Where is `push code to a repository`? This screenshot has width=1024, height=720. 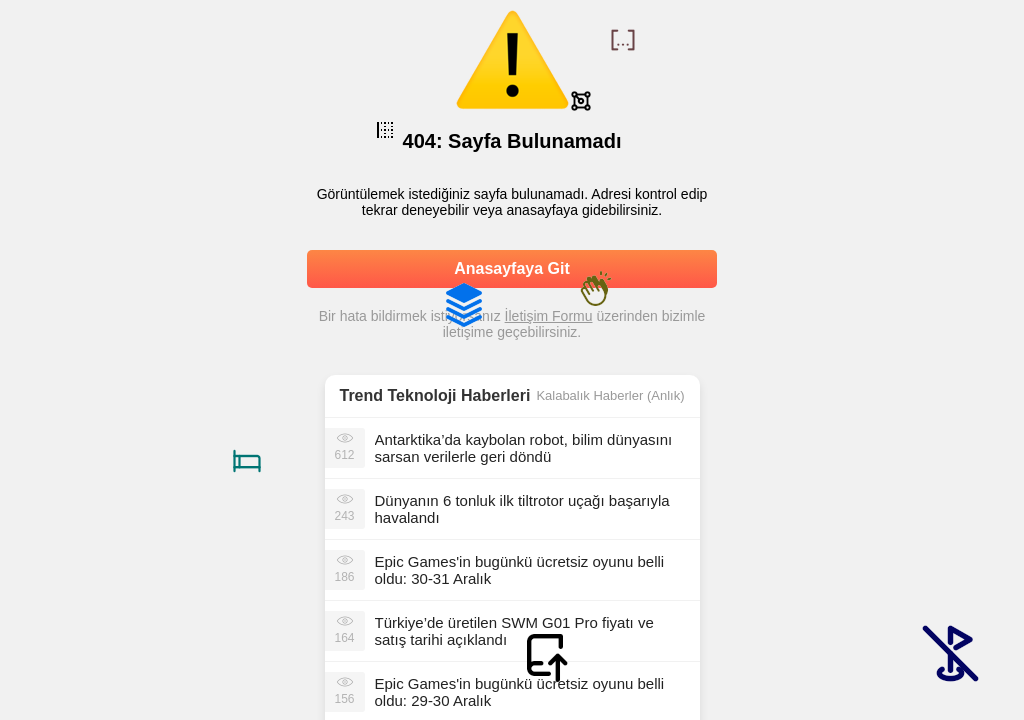
push code to a repository is located at coordinates (545, 658).